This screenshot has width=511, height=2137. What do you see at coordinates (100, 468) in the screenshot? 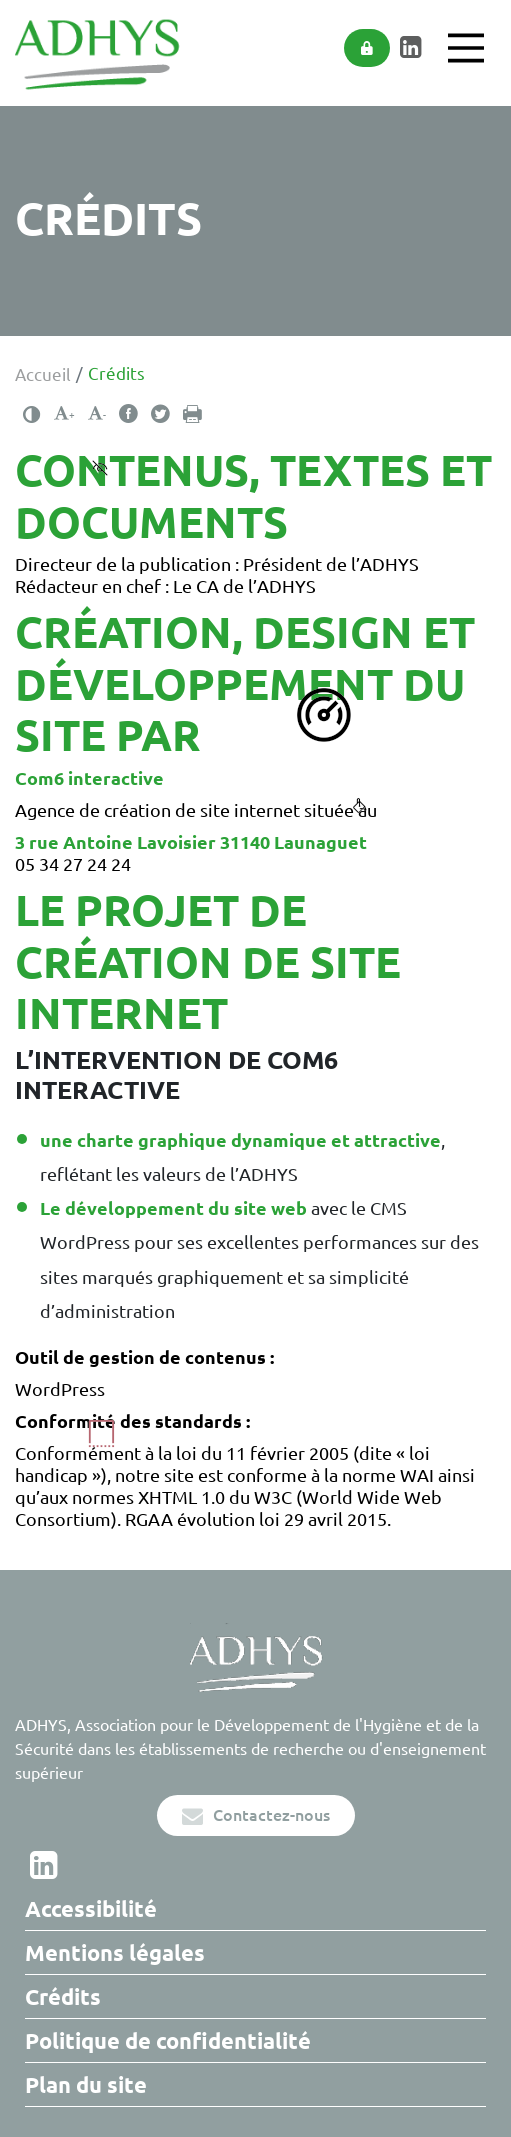
I see `hide password or sensitive text` at bounding box center [100, 468].